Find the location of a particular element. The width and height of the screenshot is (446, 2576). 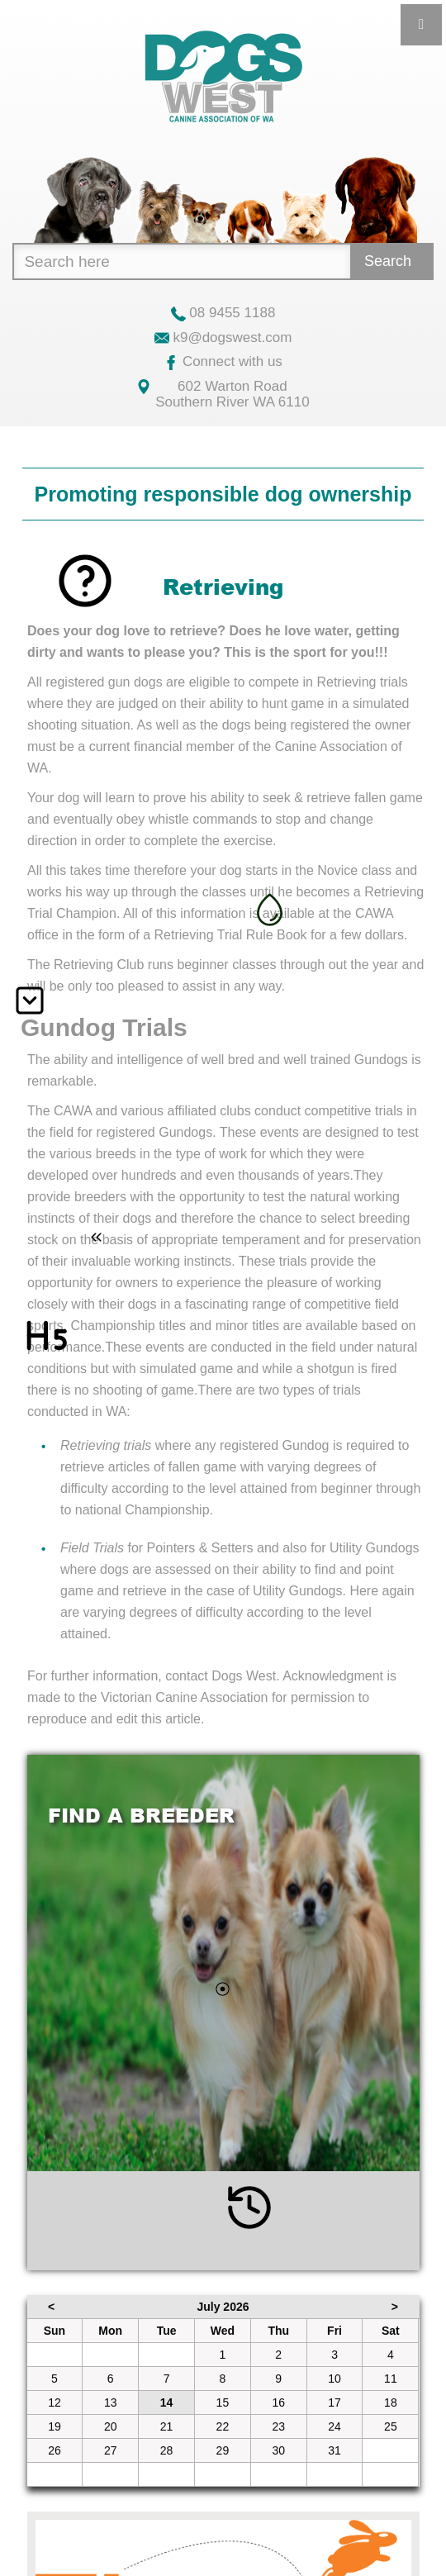

select this option (radio button) is located at coordinates (222, 1989).